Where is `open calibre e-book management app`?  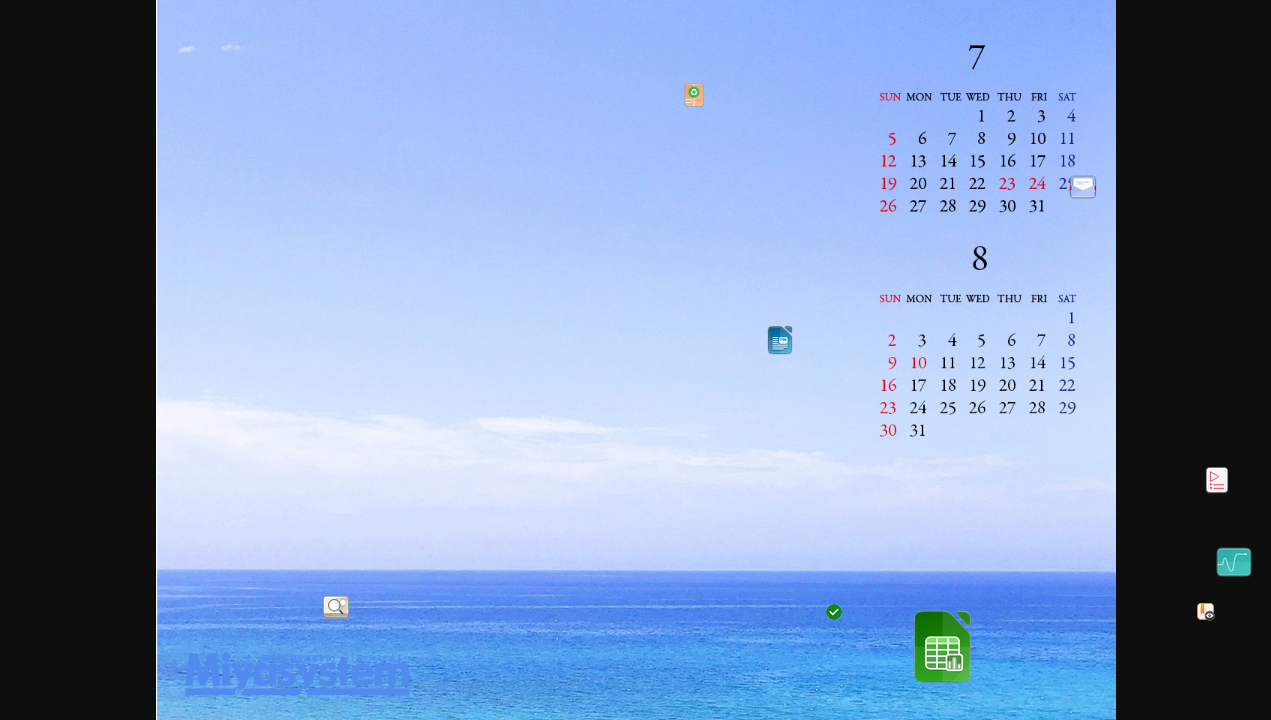
open calibre e-book management app is located at coordinates (1205, 611).